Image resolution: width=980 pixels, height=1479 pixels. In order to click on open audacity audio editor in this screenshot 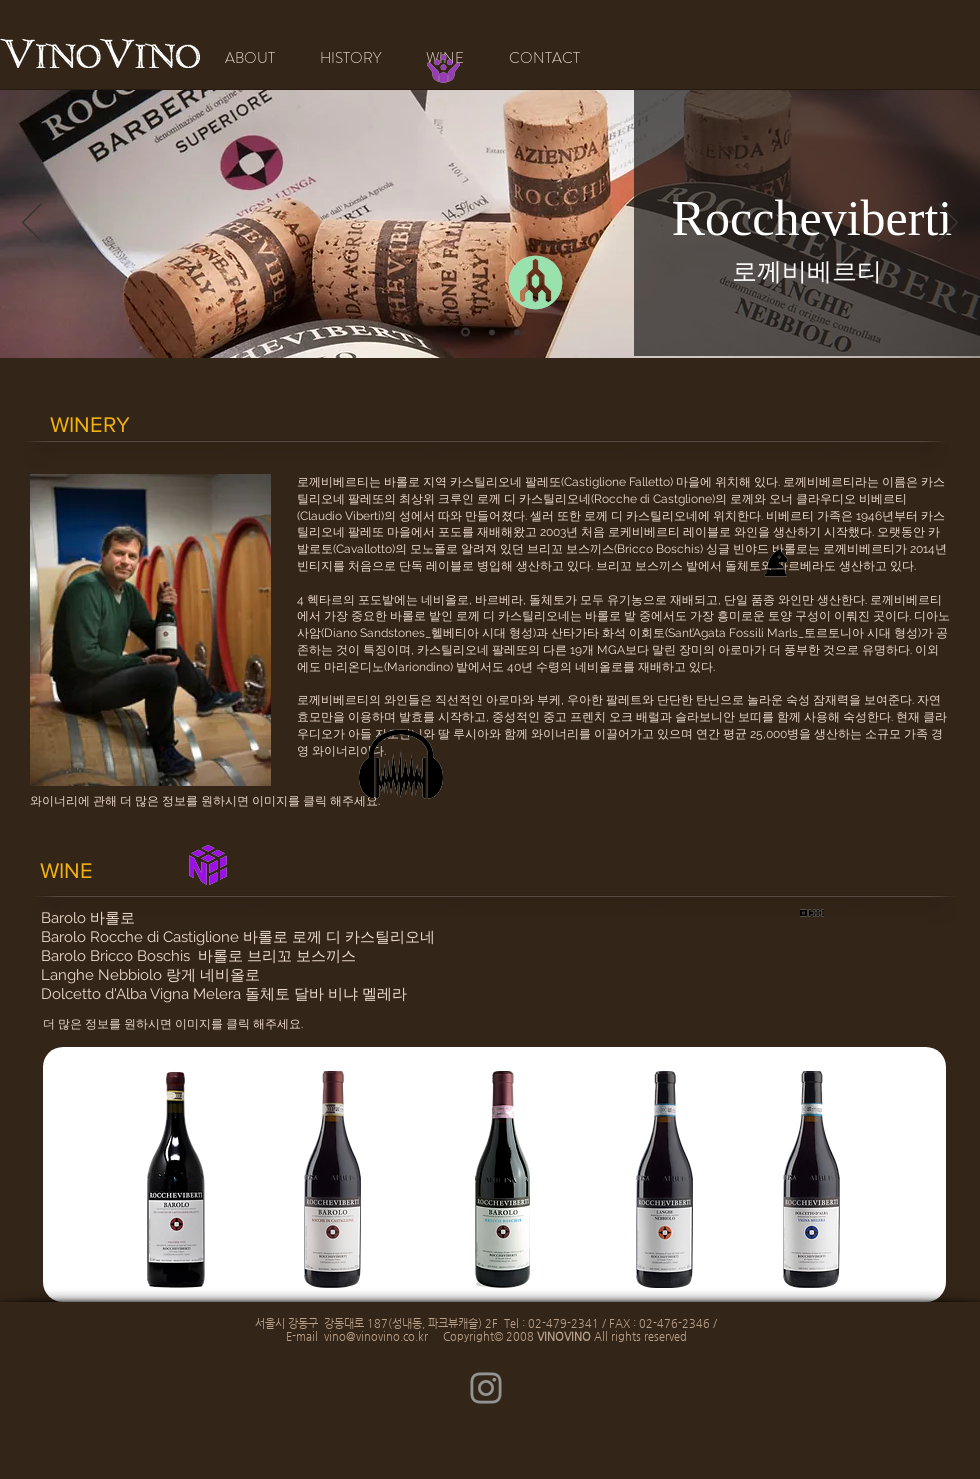, I will do `click(401, 764)`.